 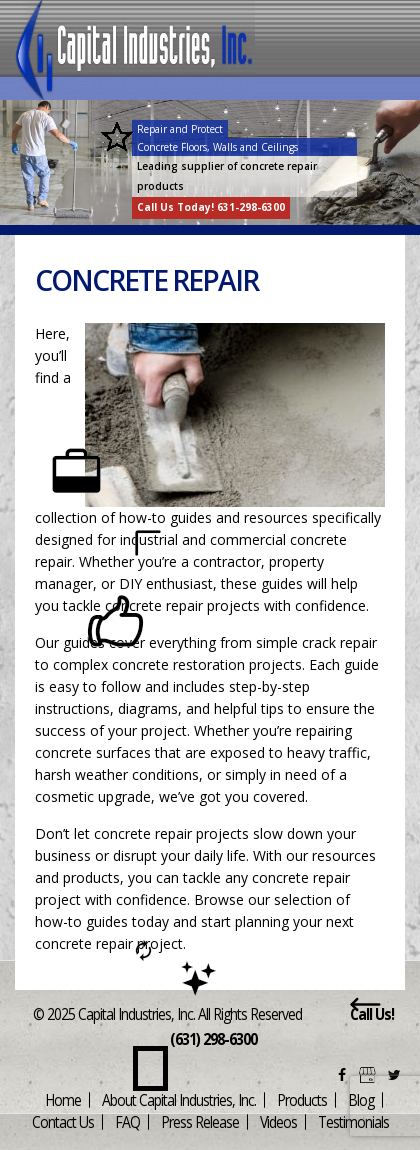 What do you see at coordinates (150, 1068) in the screenshot?
I see `crop image to portrait orientation` at bounding box center [150, 1068].